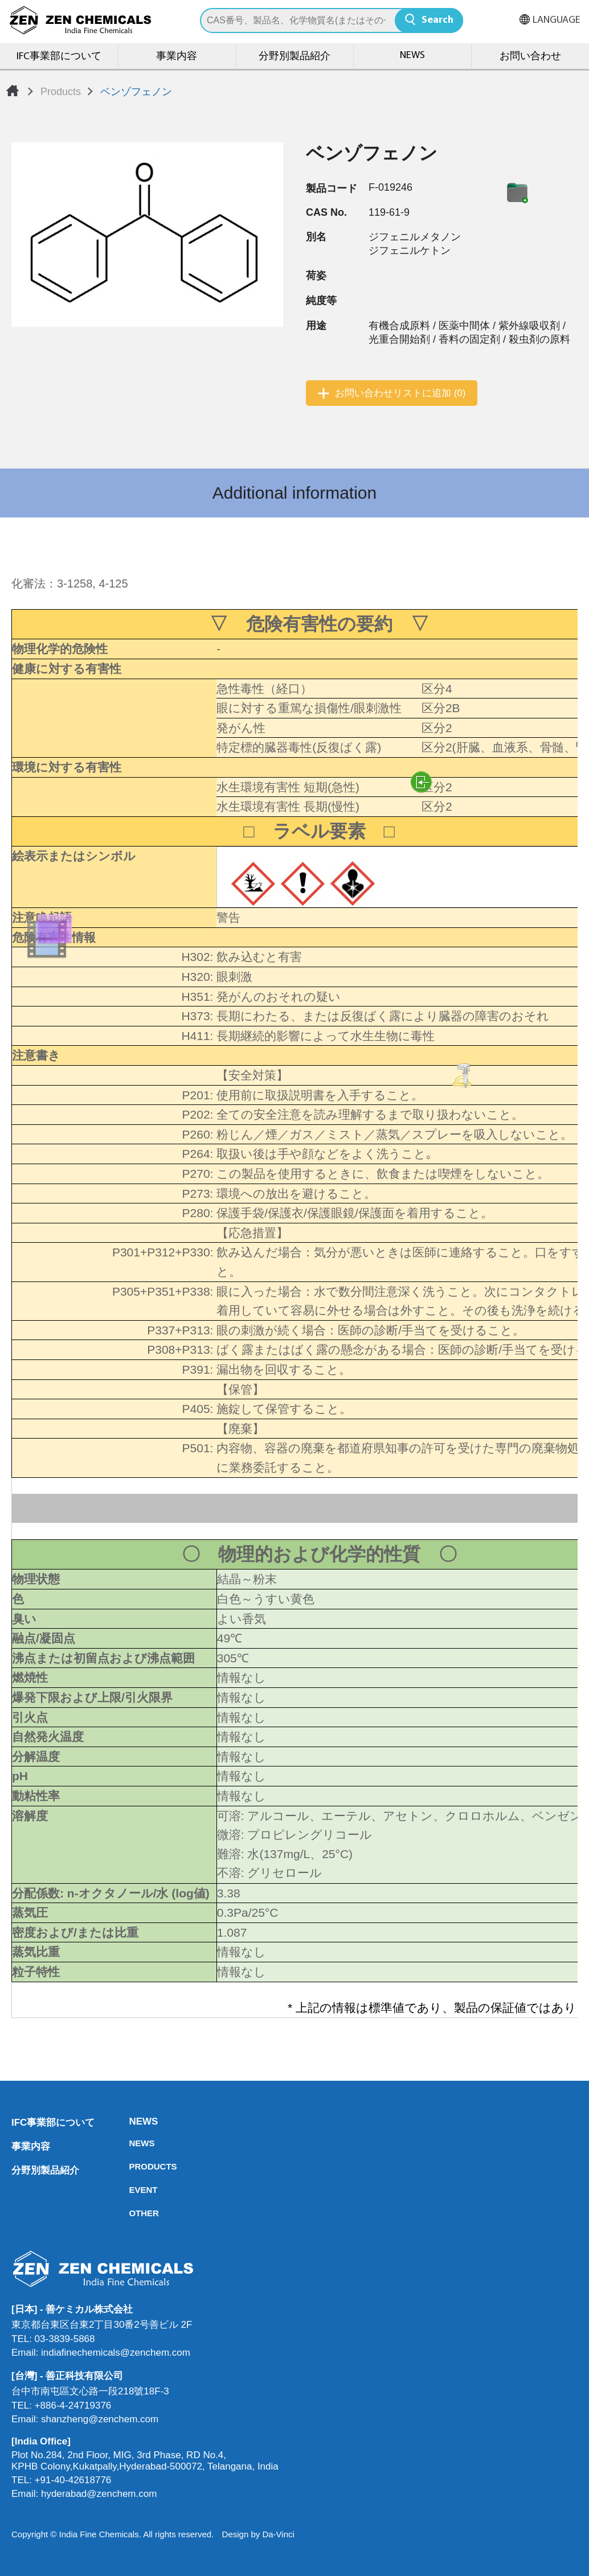 The image size is (589, 2576). What do you see at coordinates (517, 192) in the screenshot?
I see `create a new folder` at bounding box center [517, 192].